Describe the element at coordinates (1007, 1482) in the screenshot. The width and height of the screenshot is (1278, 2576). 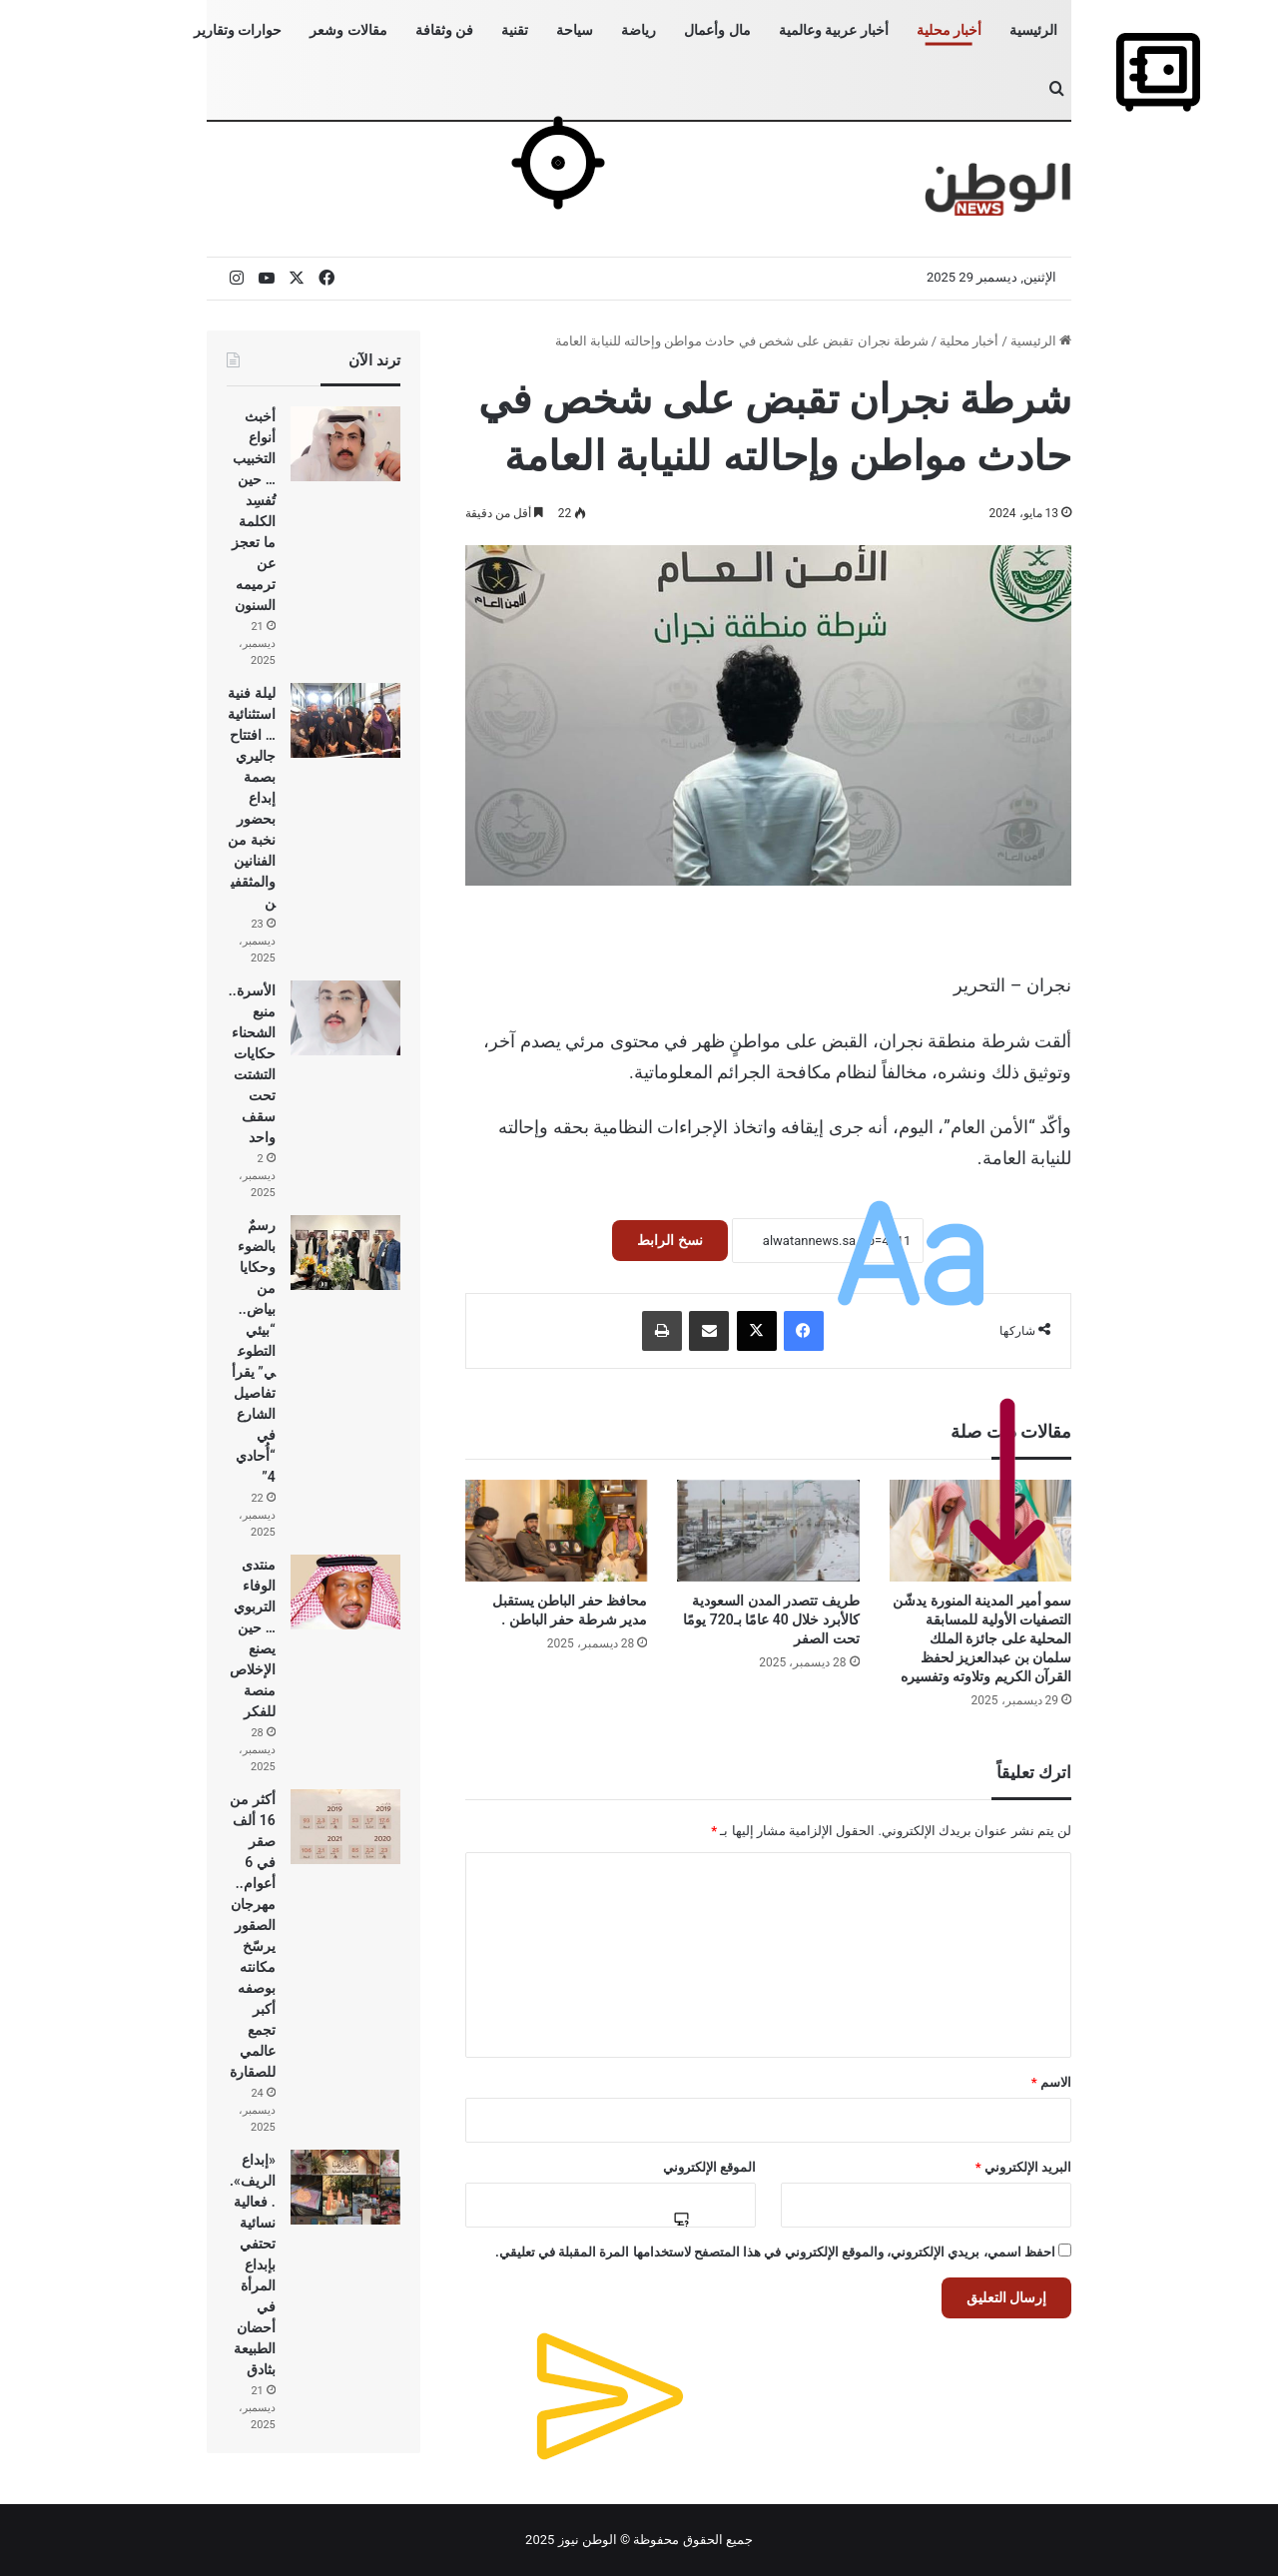
I see `move item down in a list` at that location.